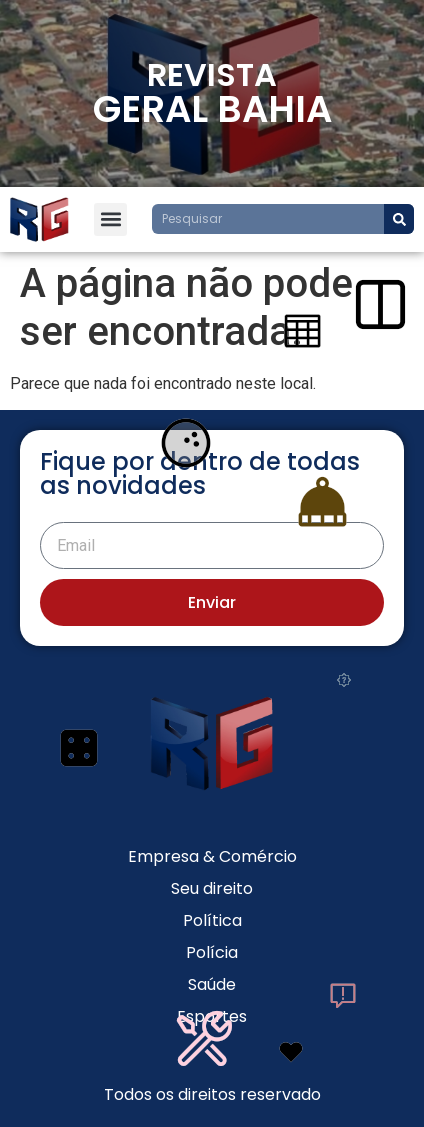 This screenshot has width=424, height=1127. Describe the element at coordinates (343, 996) in the screenshot. I see `report an issue or problem` at that location.